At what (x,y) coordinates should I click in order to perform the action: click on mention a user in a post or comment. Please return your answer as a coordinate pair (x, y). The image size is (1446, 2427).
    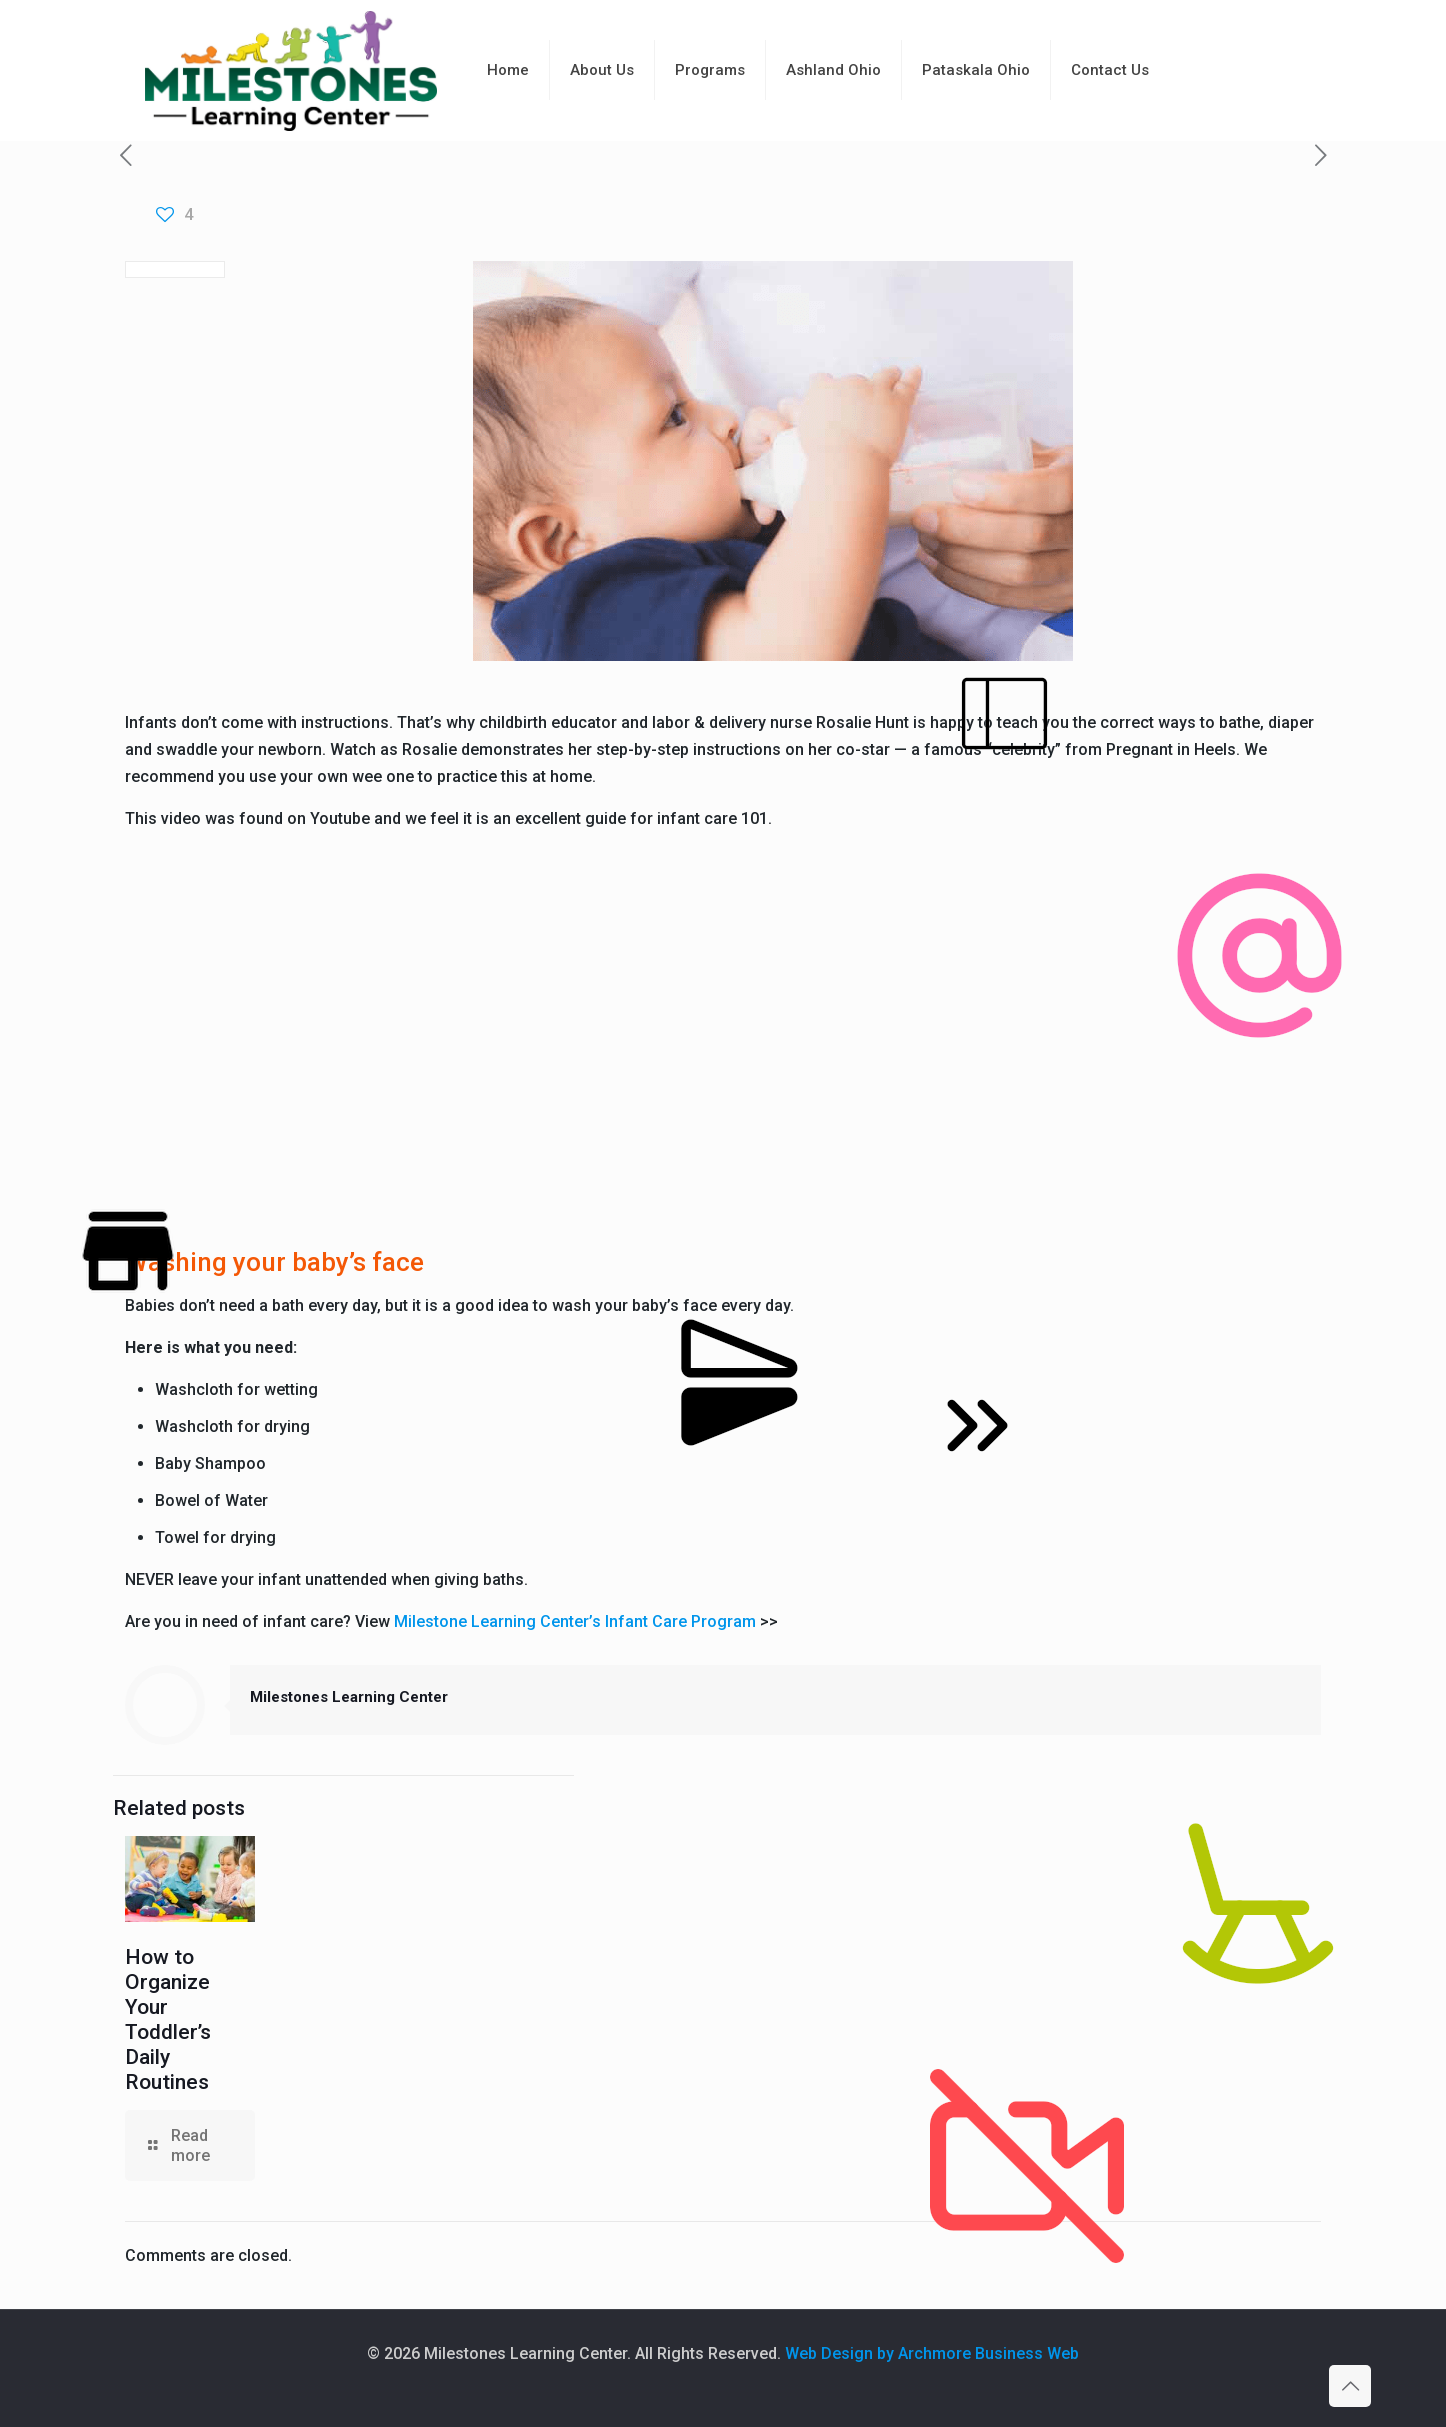
    Looking at the image, I should click on (1259, 955).